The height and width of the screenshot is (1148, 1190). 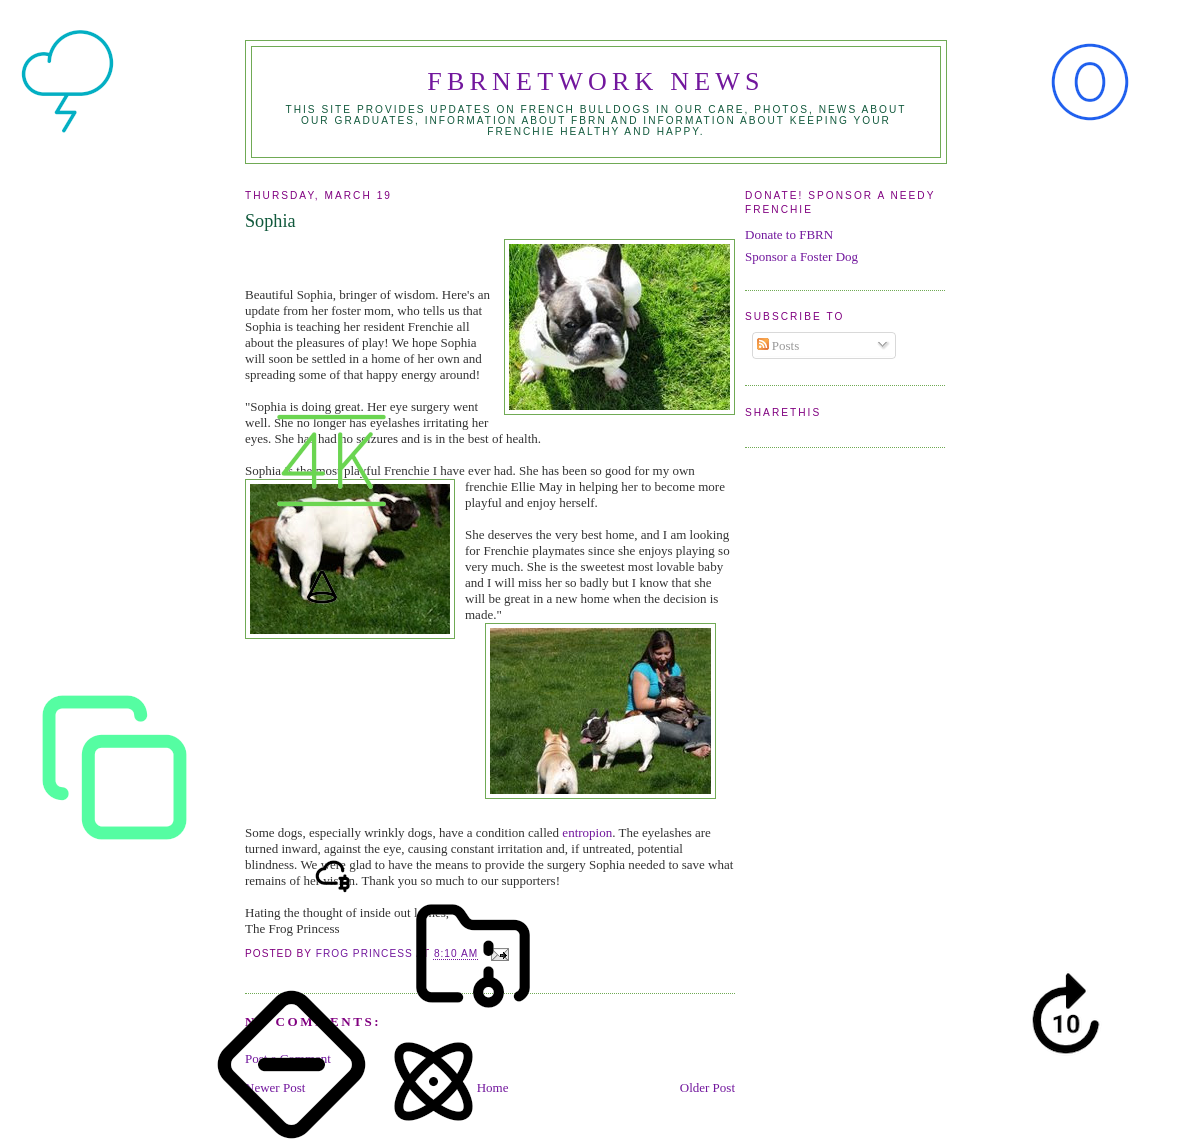 What do you see at coordinates (433, 1081) in the screenshot?
I see `access science or chemistry tools` at bounding box center [433, 1081].